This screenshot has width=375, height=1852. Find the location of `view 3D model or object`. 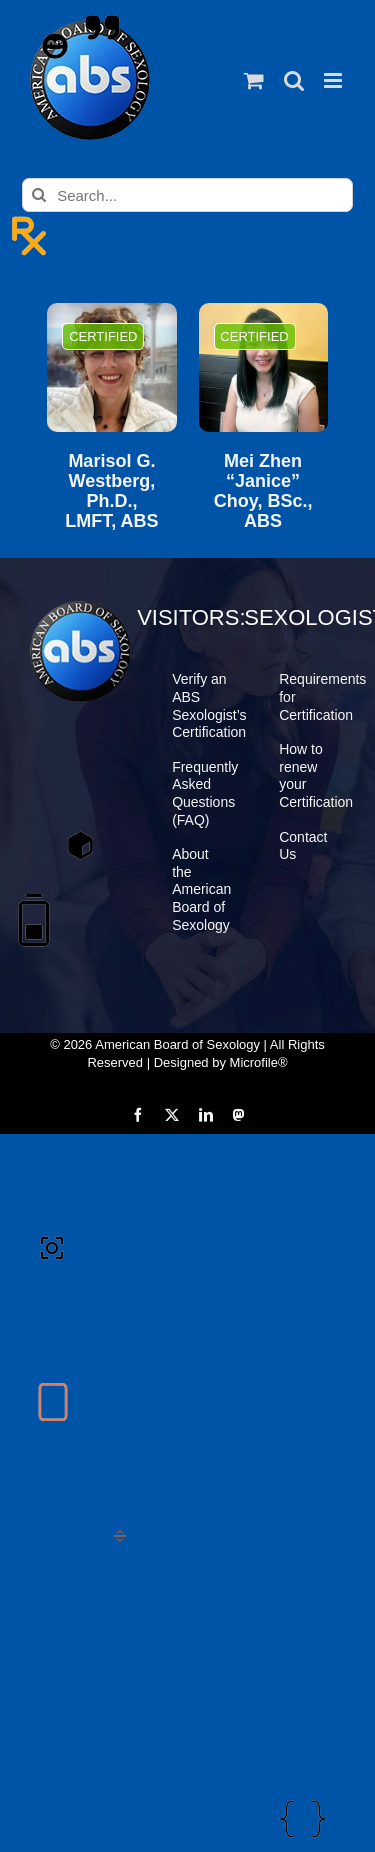

view 3D model or object is located at coordinates (80, 845).